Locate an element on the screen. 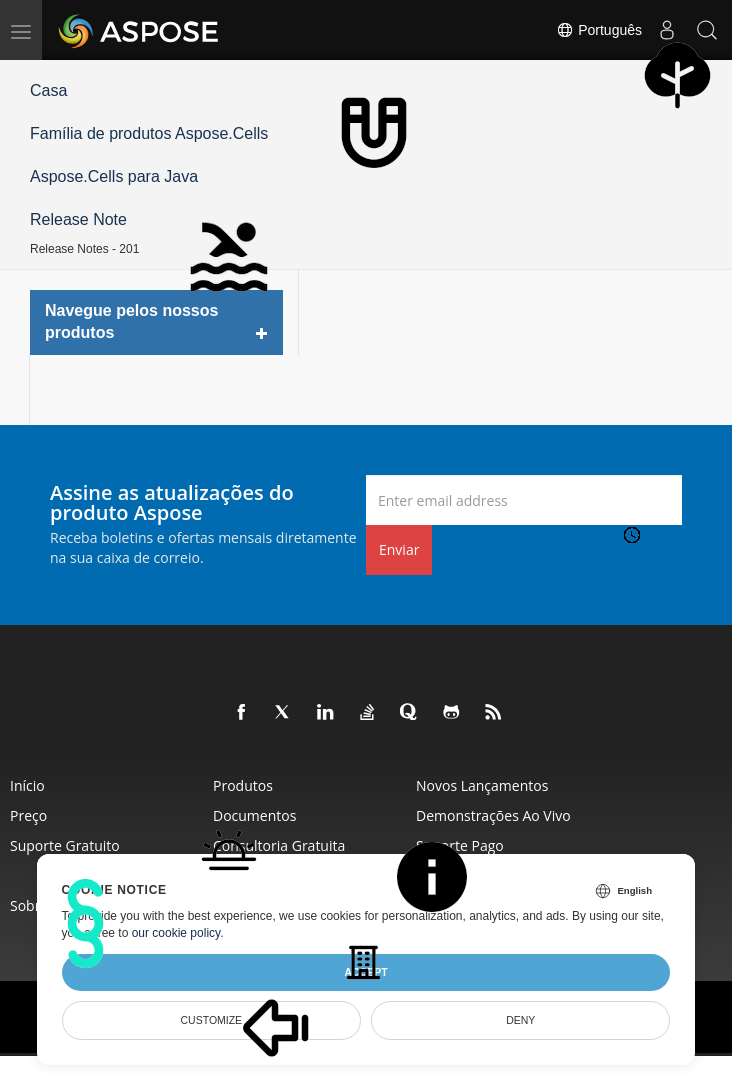 The height and width of the screenshot is (1085, 732). go back to the previous screen is located at coordinates (275, 1028).